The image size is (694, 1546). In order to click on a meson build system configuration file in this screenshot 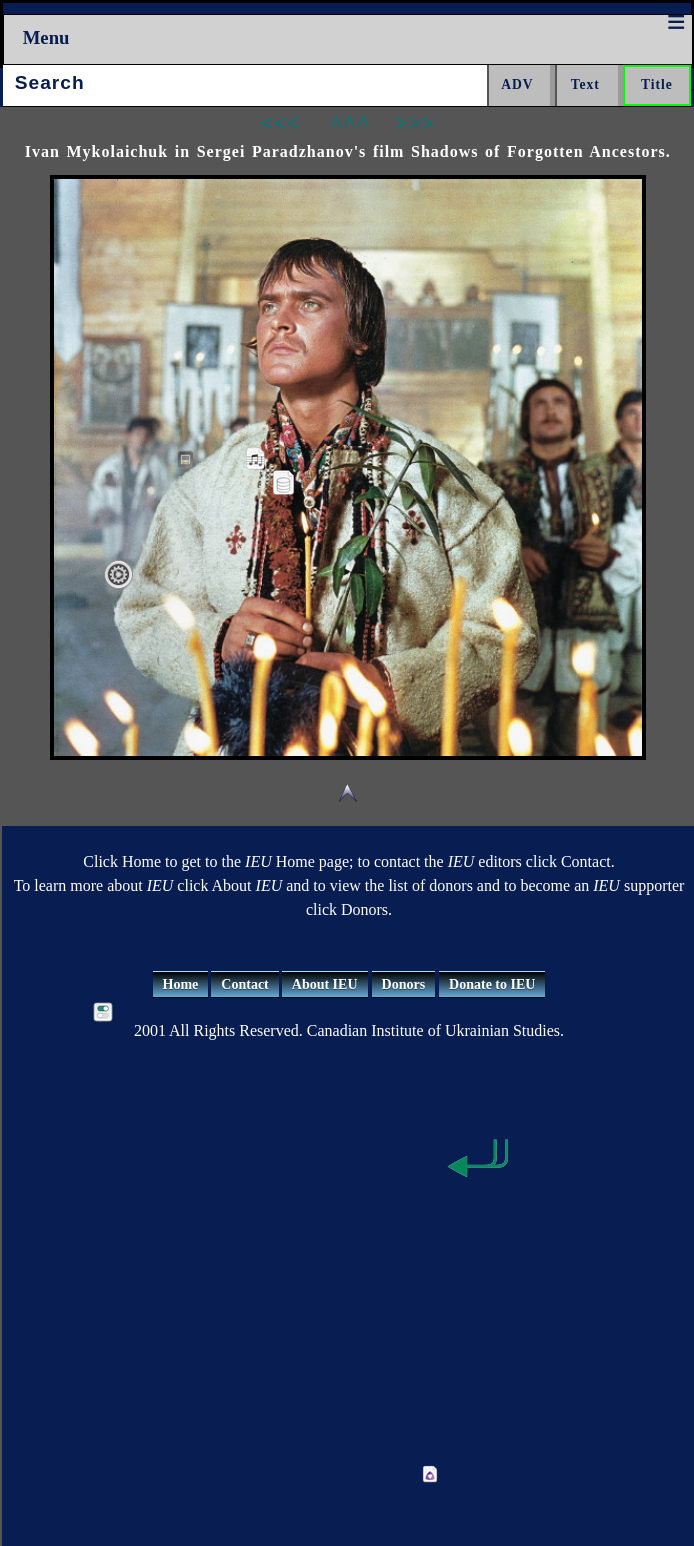, I will do `click(430, 1474)`.